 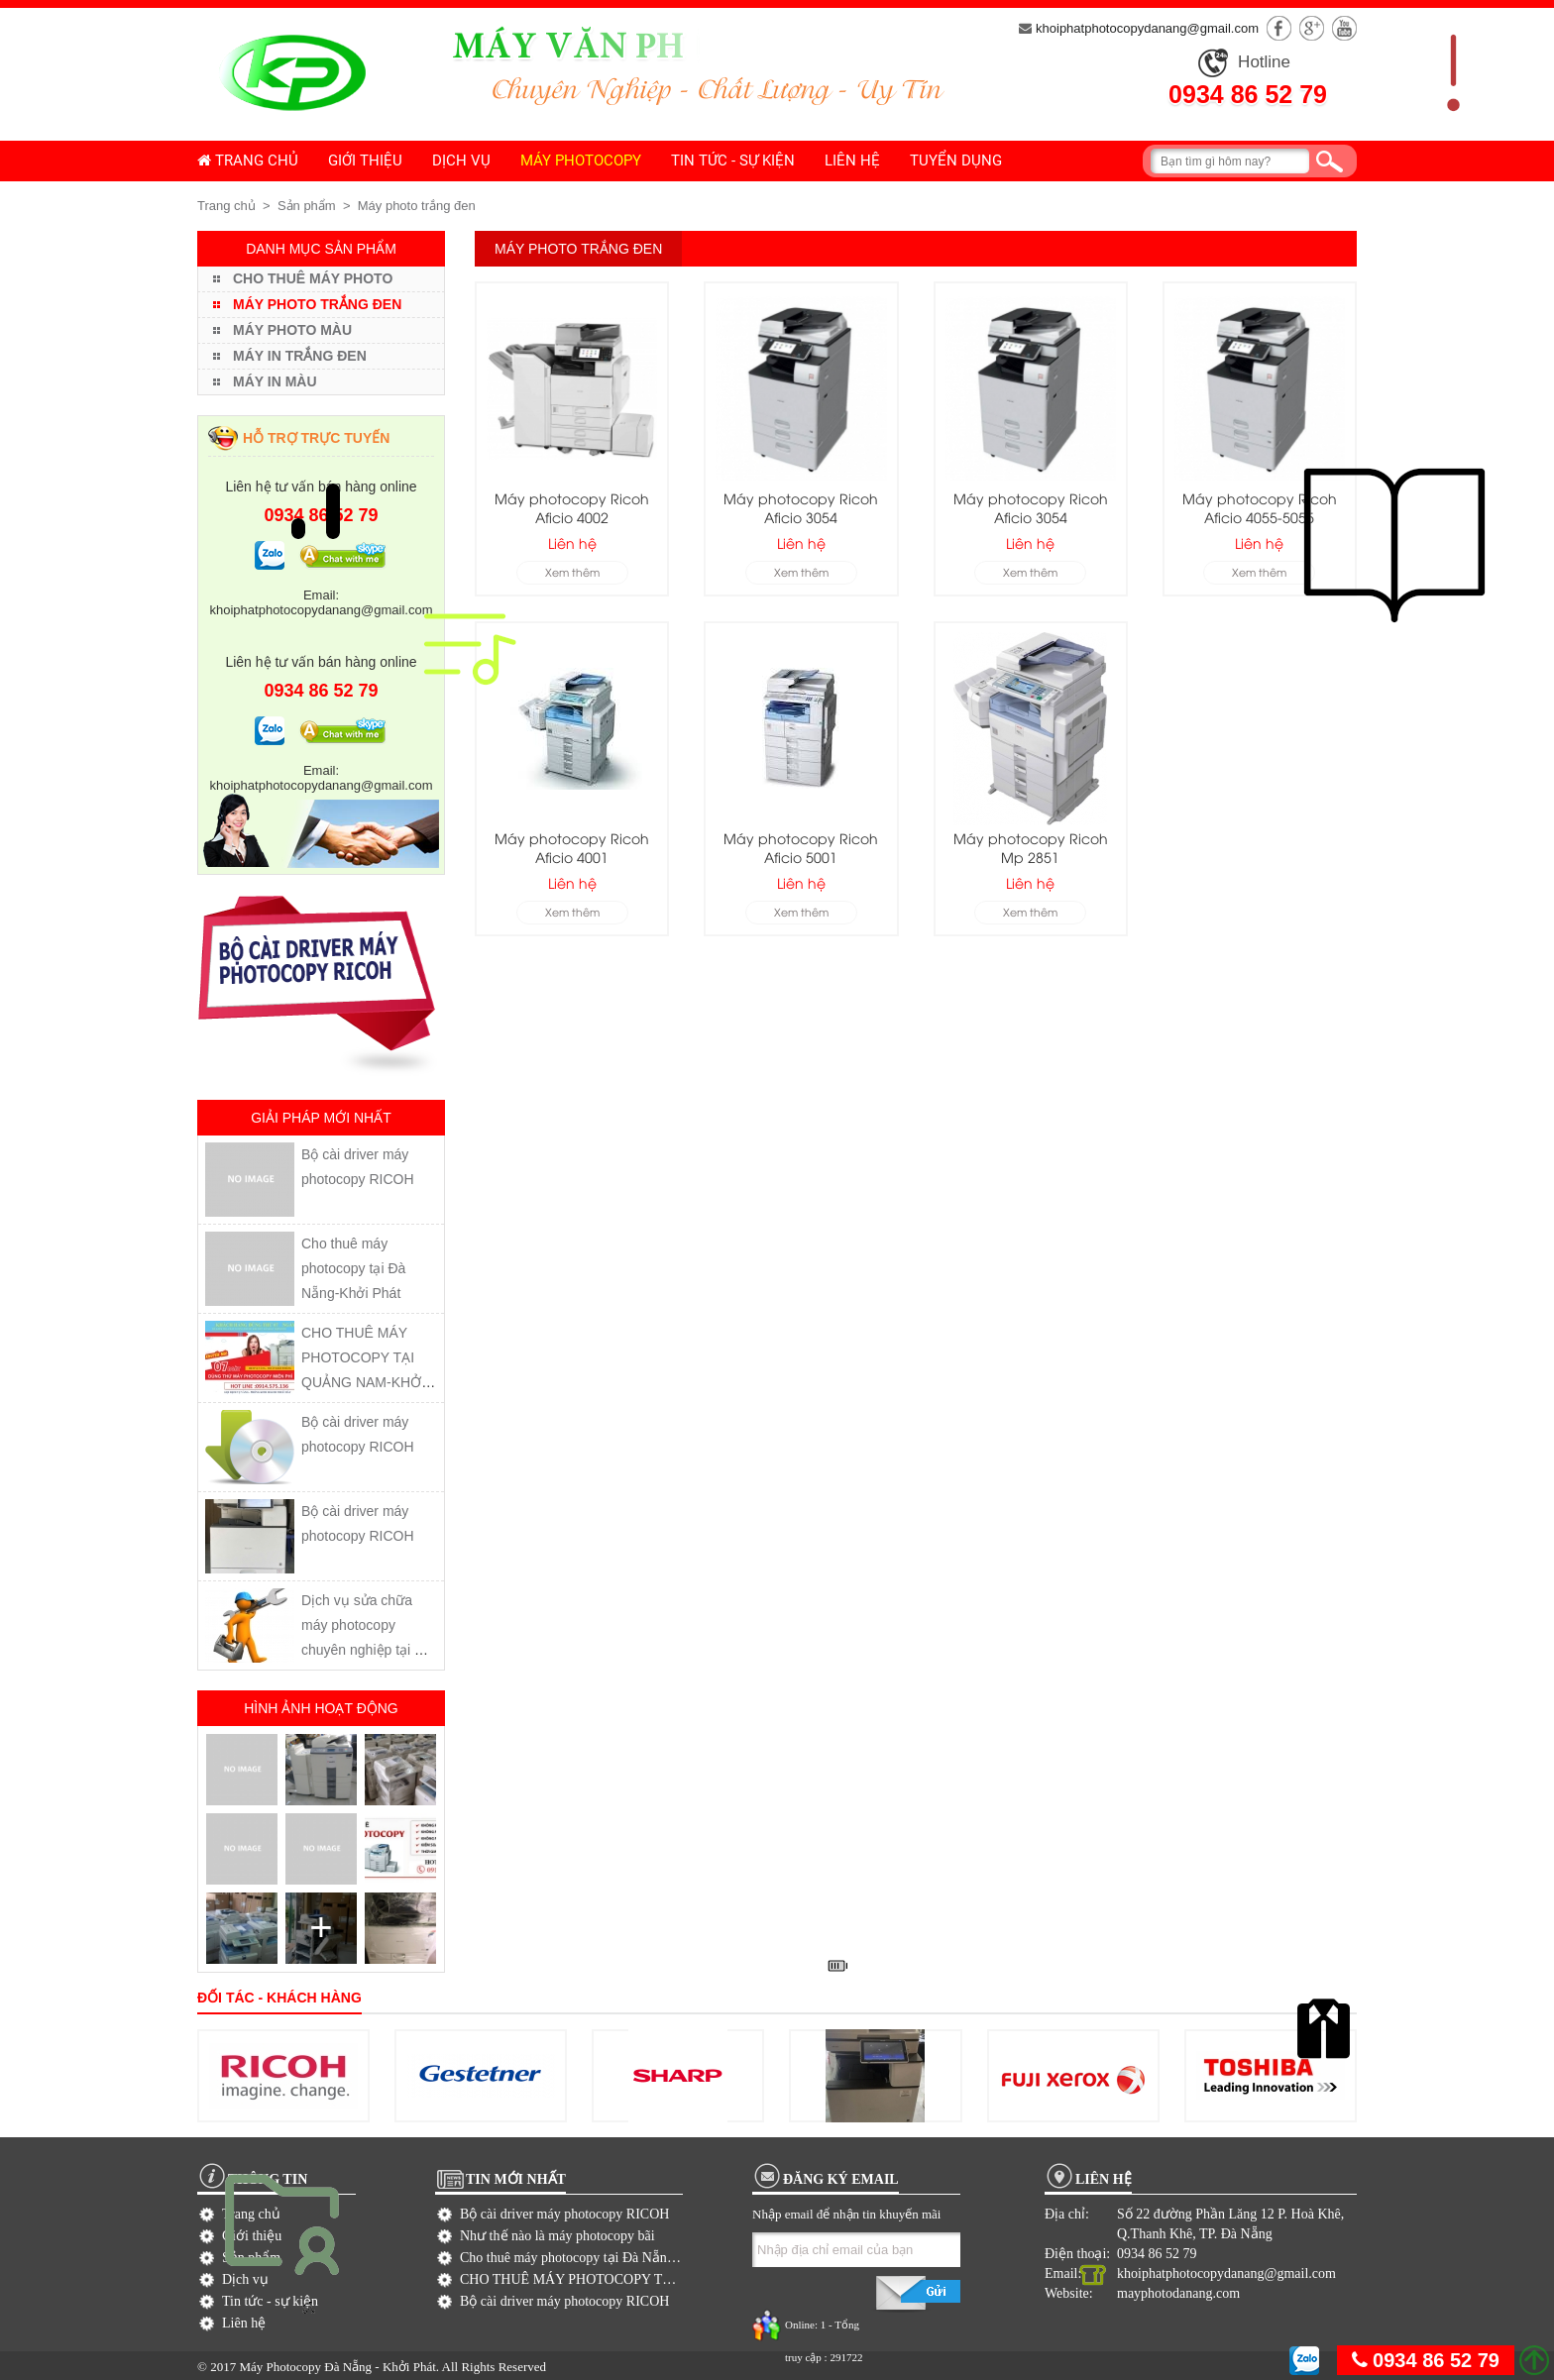 What do you see at coordinates (1093, 2275) in the screenshot?
I see `access bakery or bread-related content` at bounding box center [1093, 2275].